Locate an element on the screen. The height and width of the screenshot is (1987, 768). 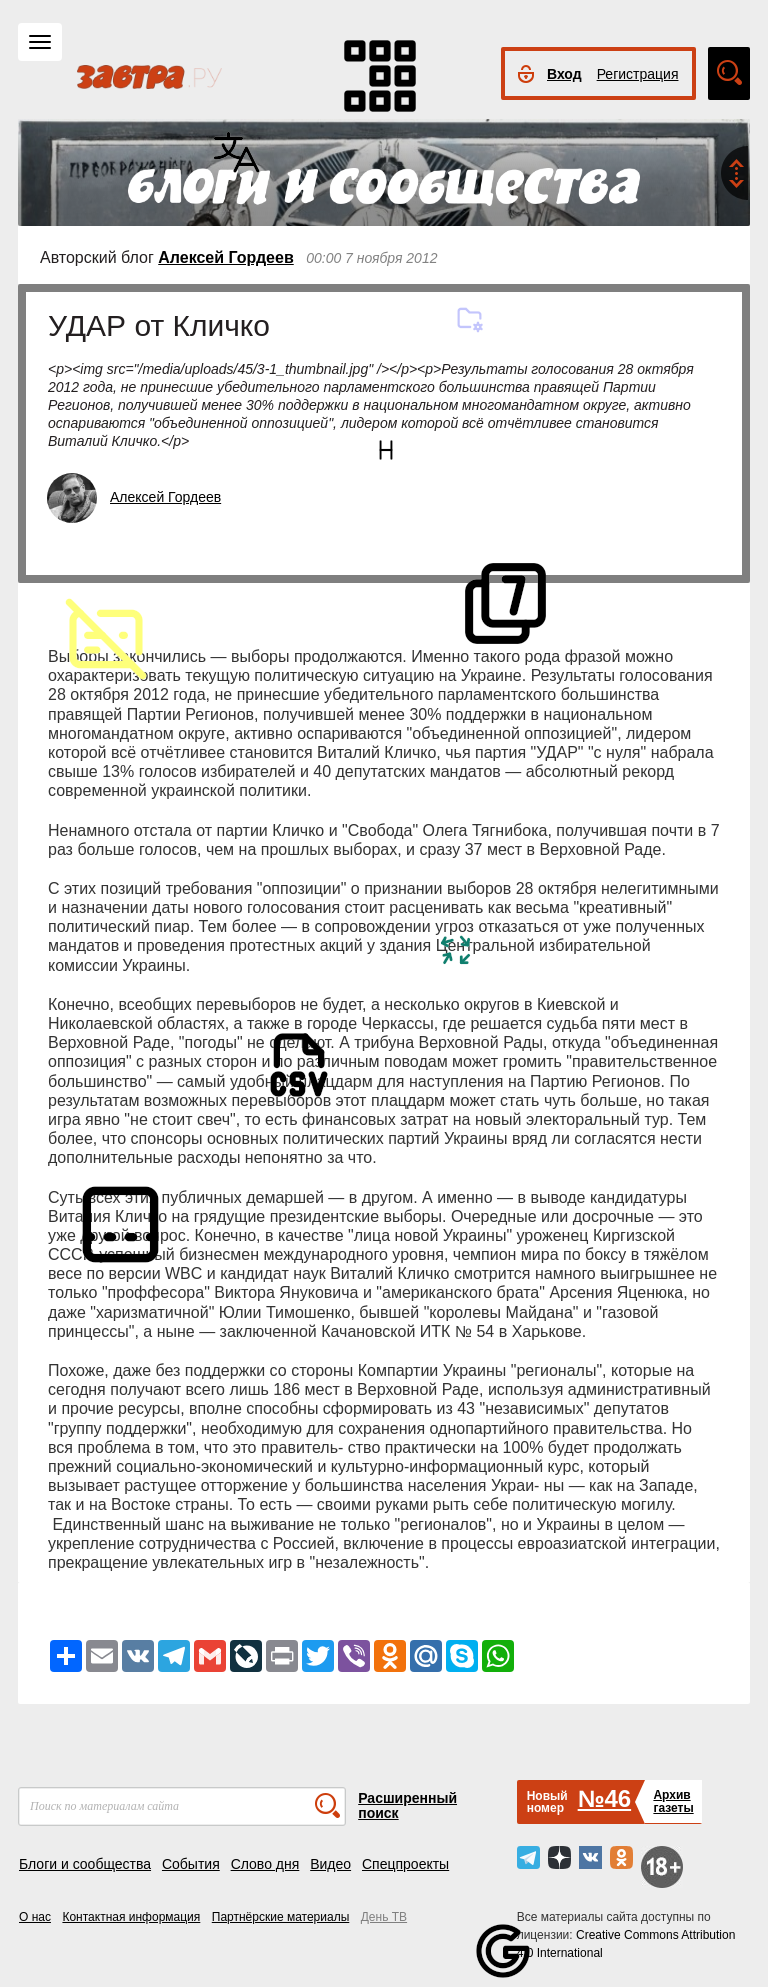
translate text to another language is located at coordinates (235, 153).